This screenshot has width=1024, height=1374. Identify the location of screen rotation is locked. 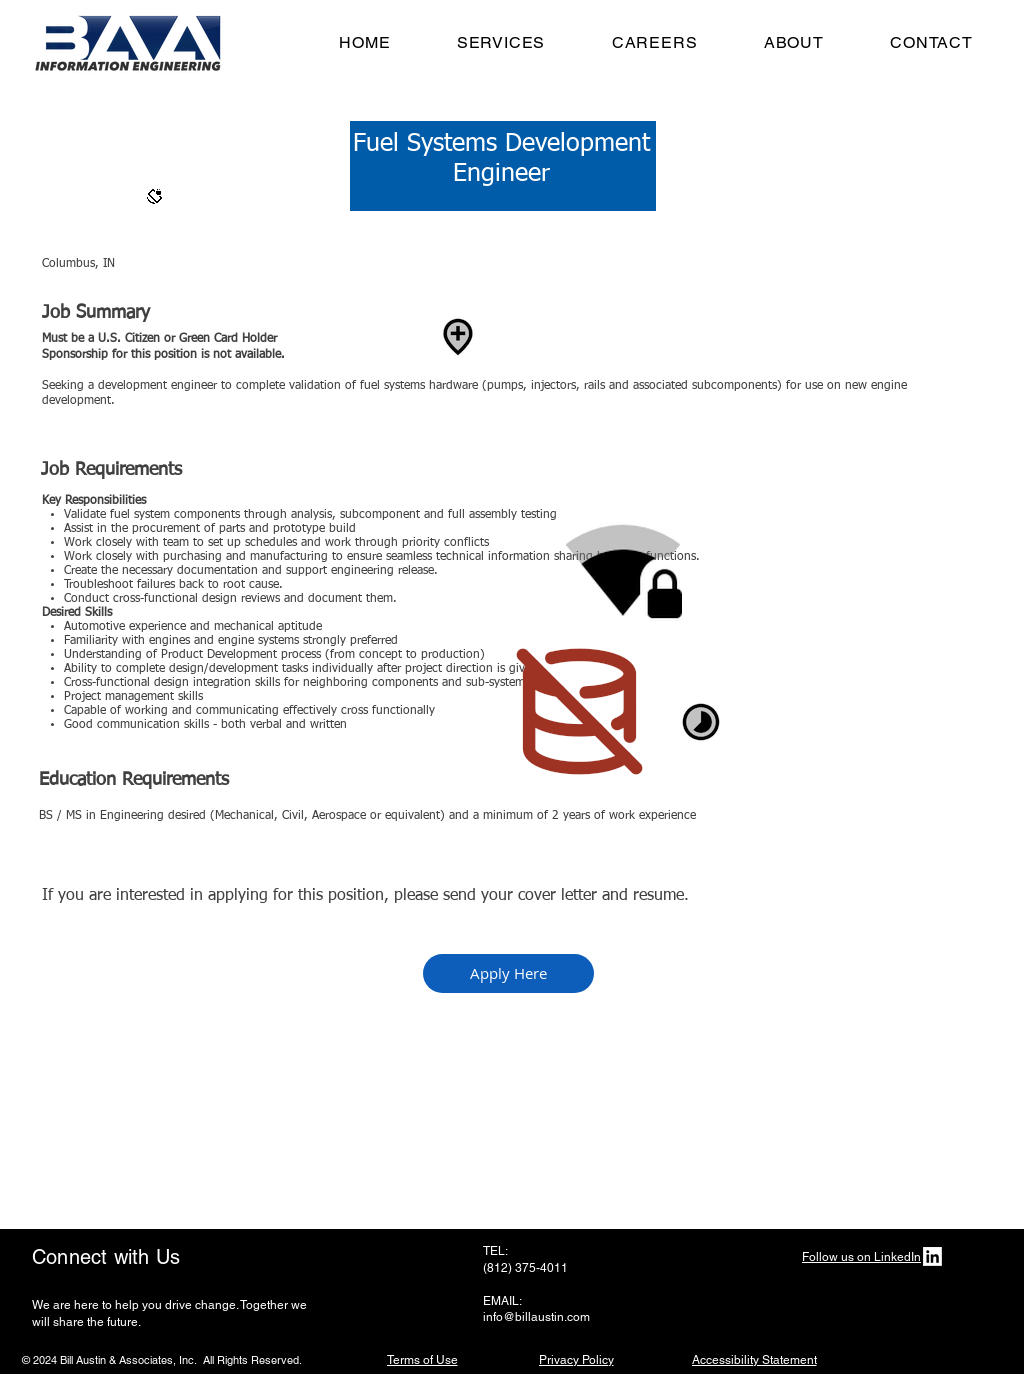
(155, 196).